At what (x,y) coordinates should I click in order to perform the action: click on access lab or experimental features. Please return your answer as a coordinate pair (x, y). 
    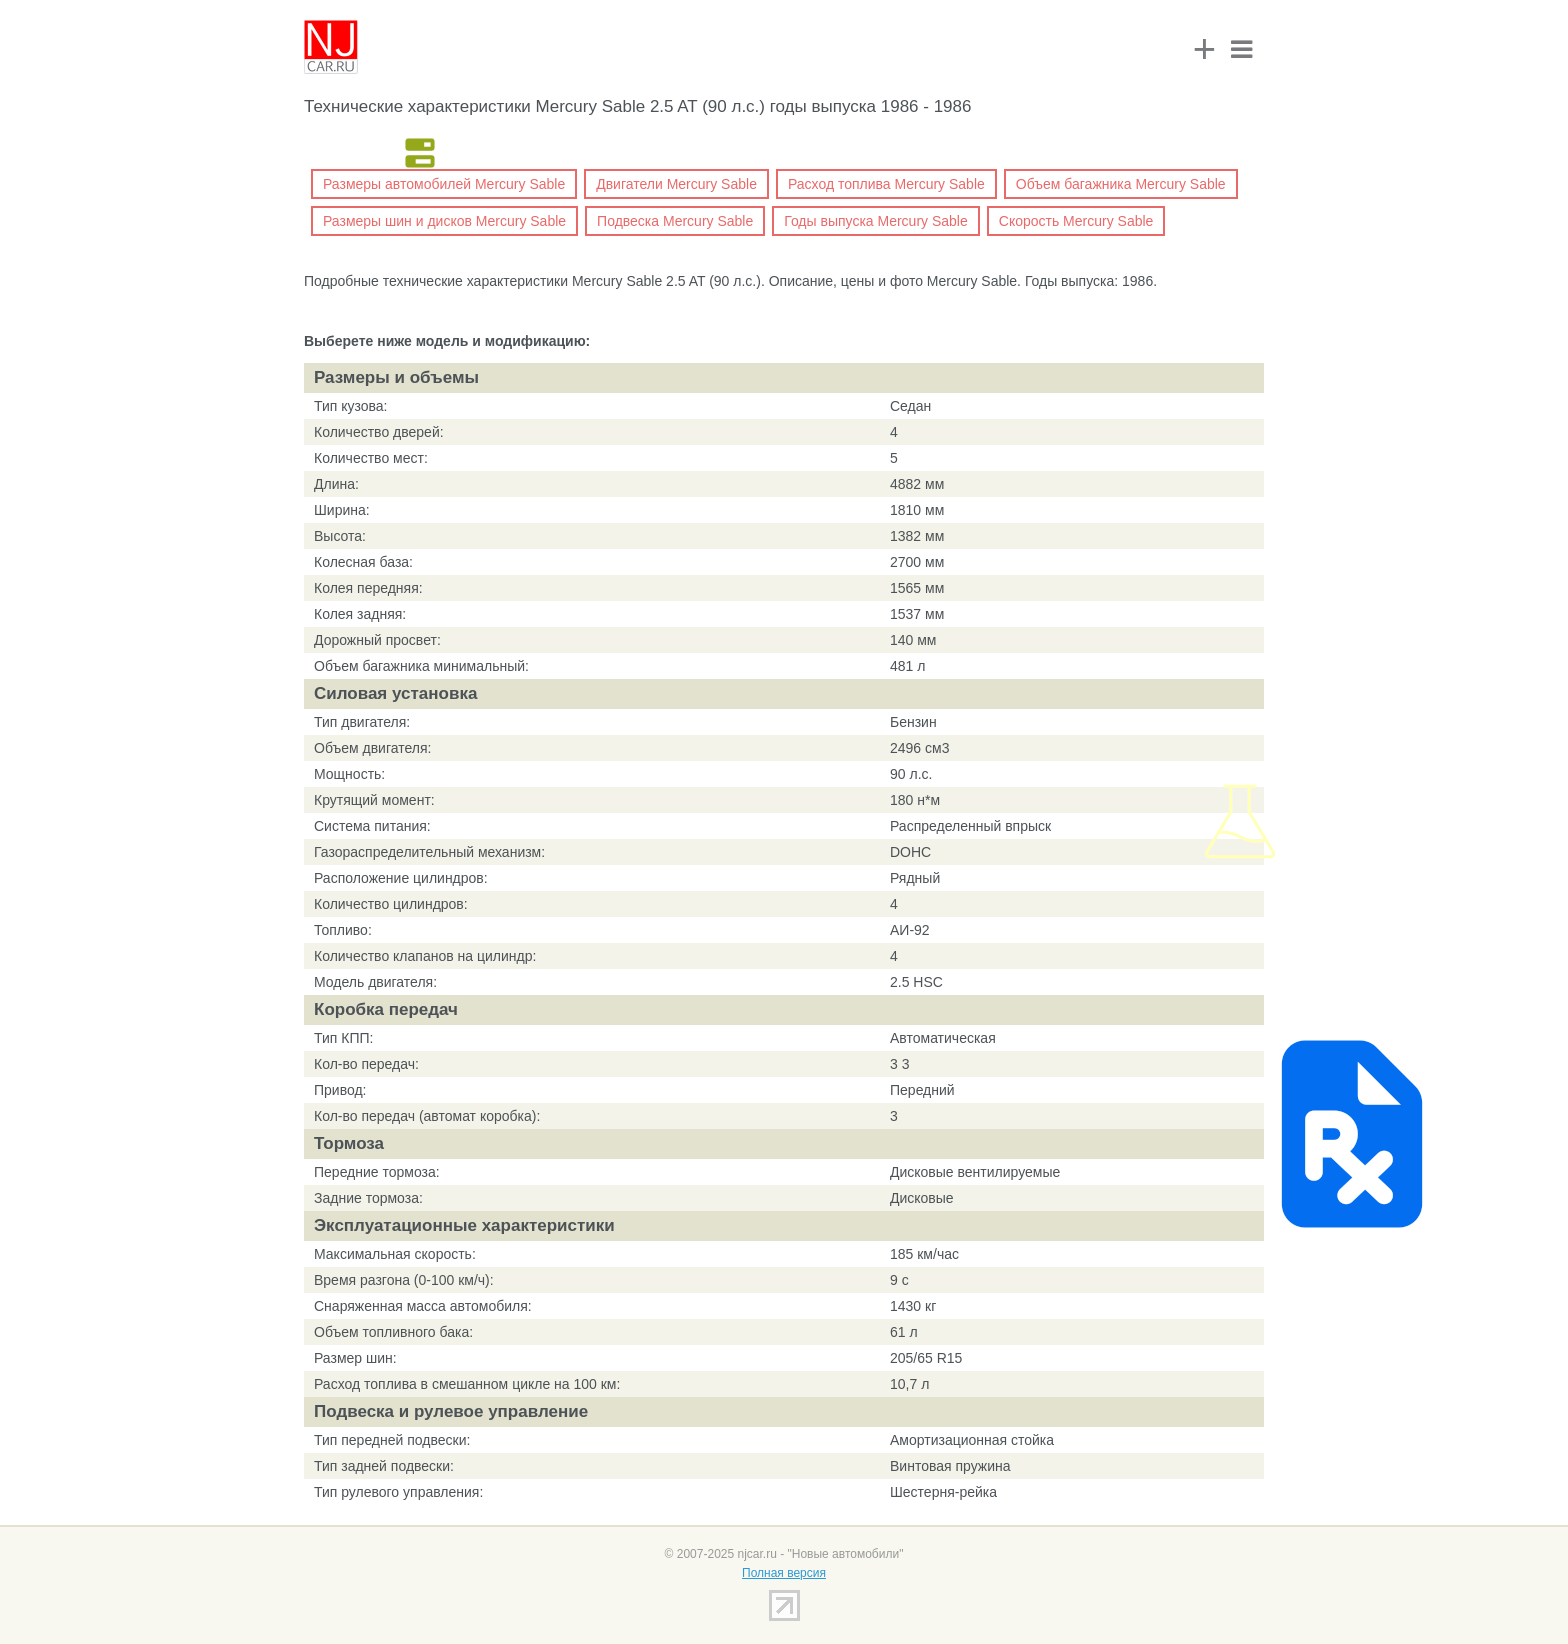
    Looking at the image, I should click on (1240, 823).